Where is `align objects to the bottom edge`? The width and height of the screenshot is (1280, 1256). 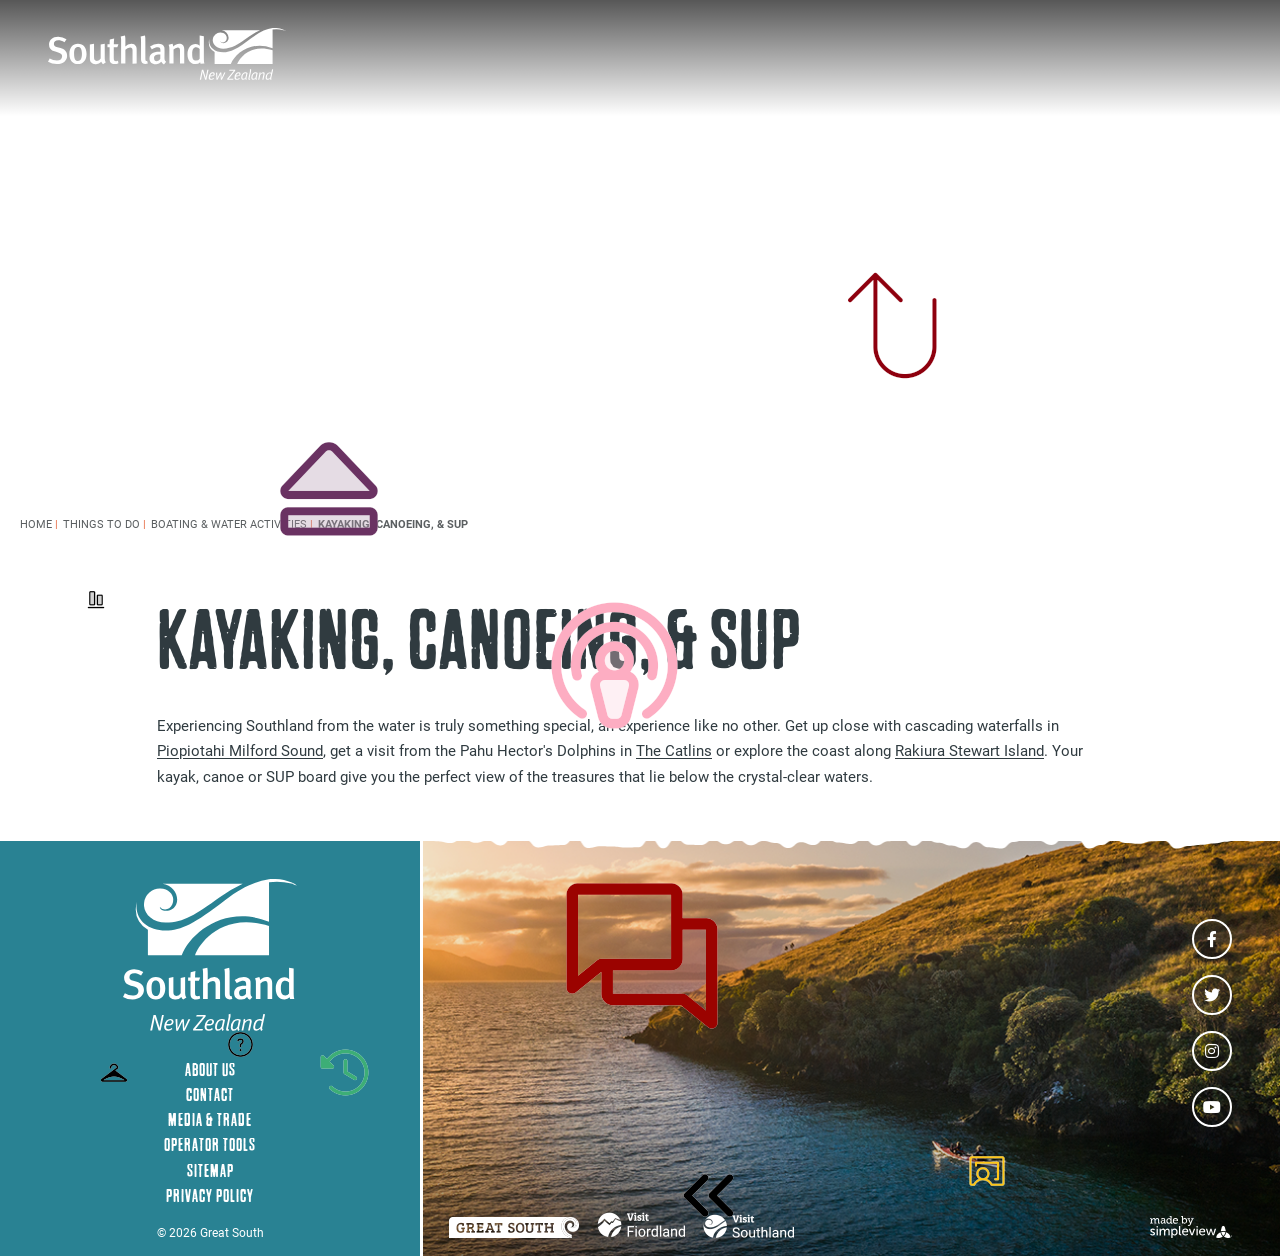
align objects to the bottom edge is located at coordinates (96, 600).